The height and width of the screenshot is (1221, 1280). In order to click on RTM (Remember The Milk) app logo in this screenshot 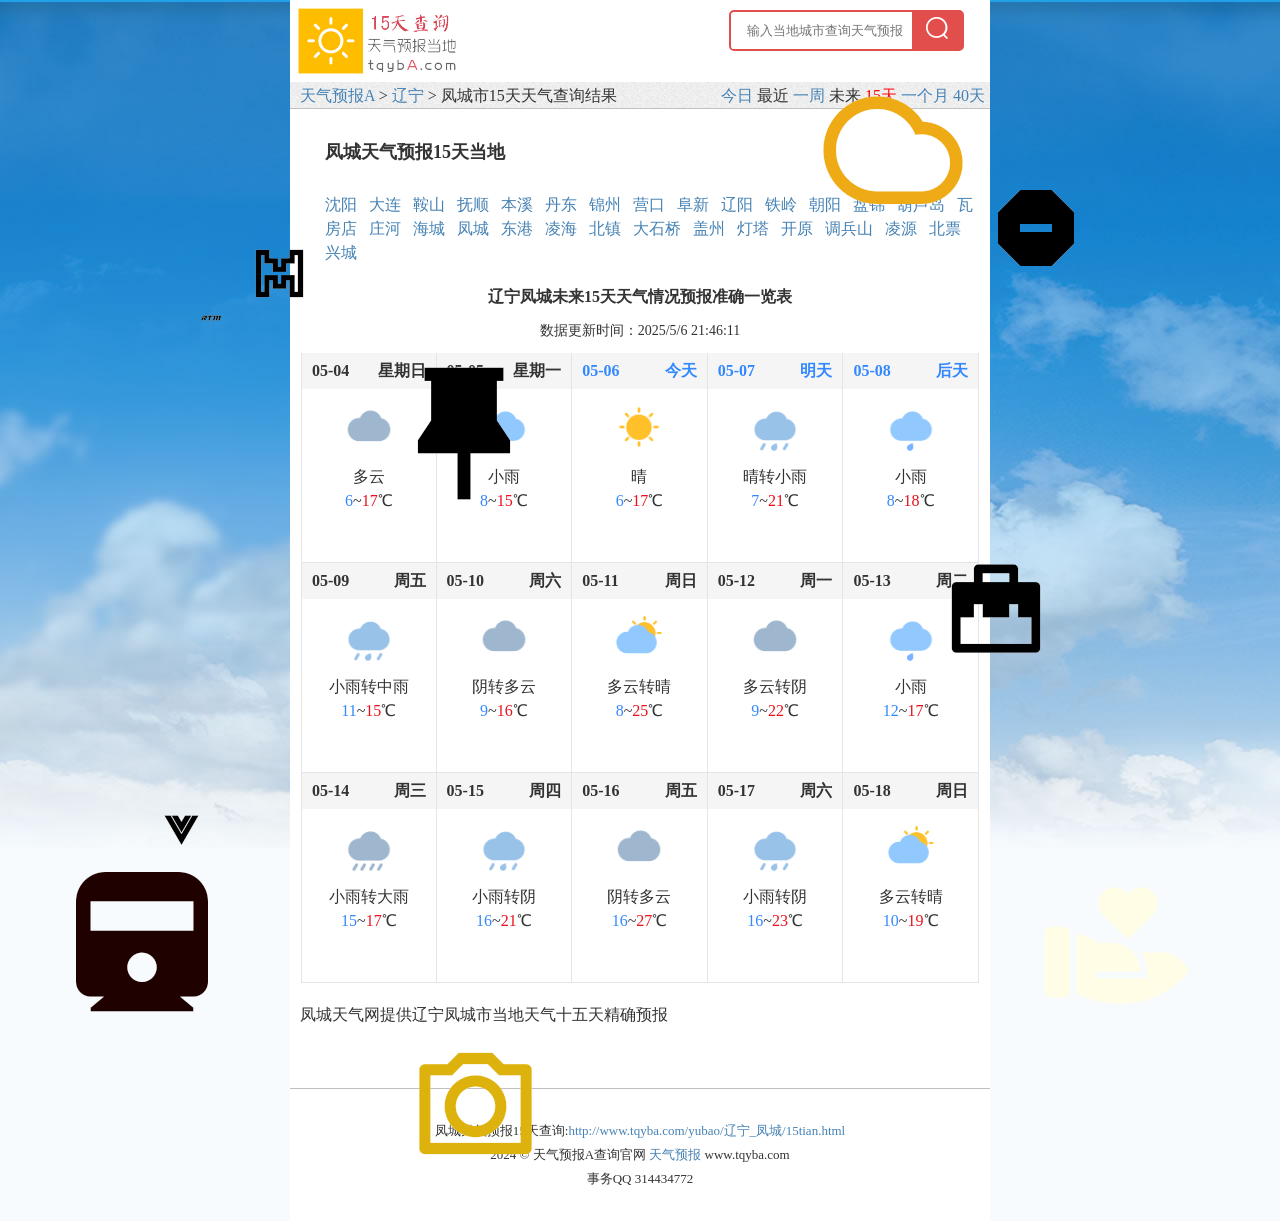, I will do `click(211, 318)`.